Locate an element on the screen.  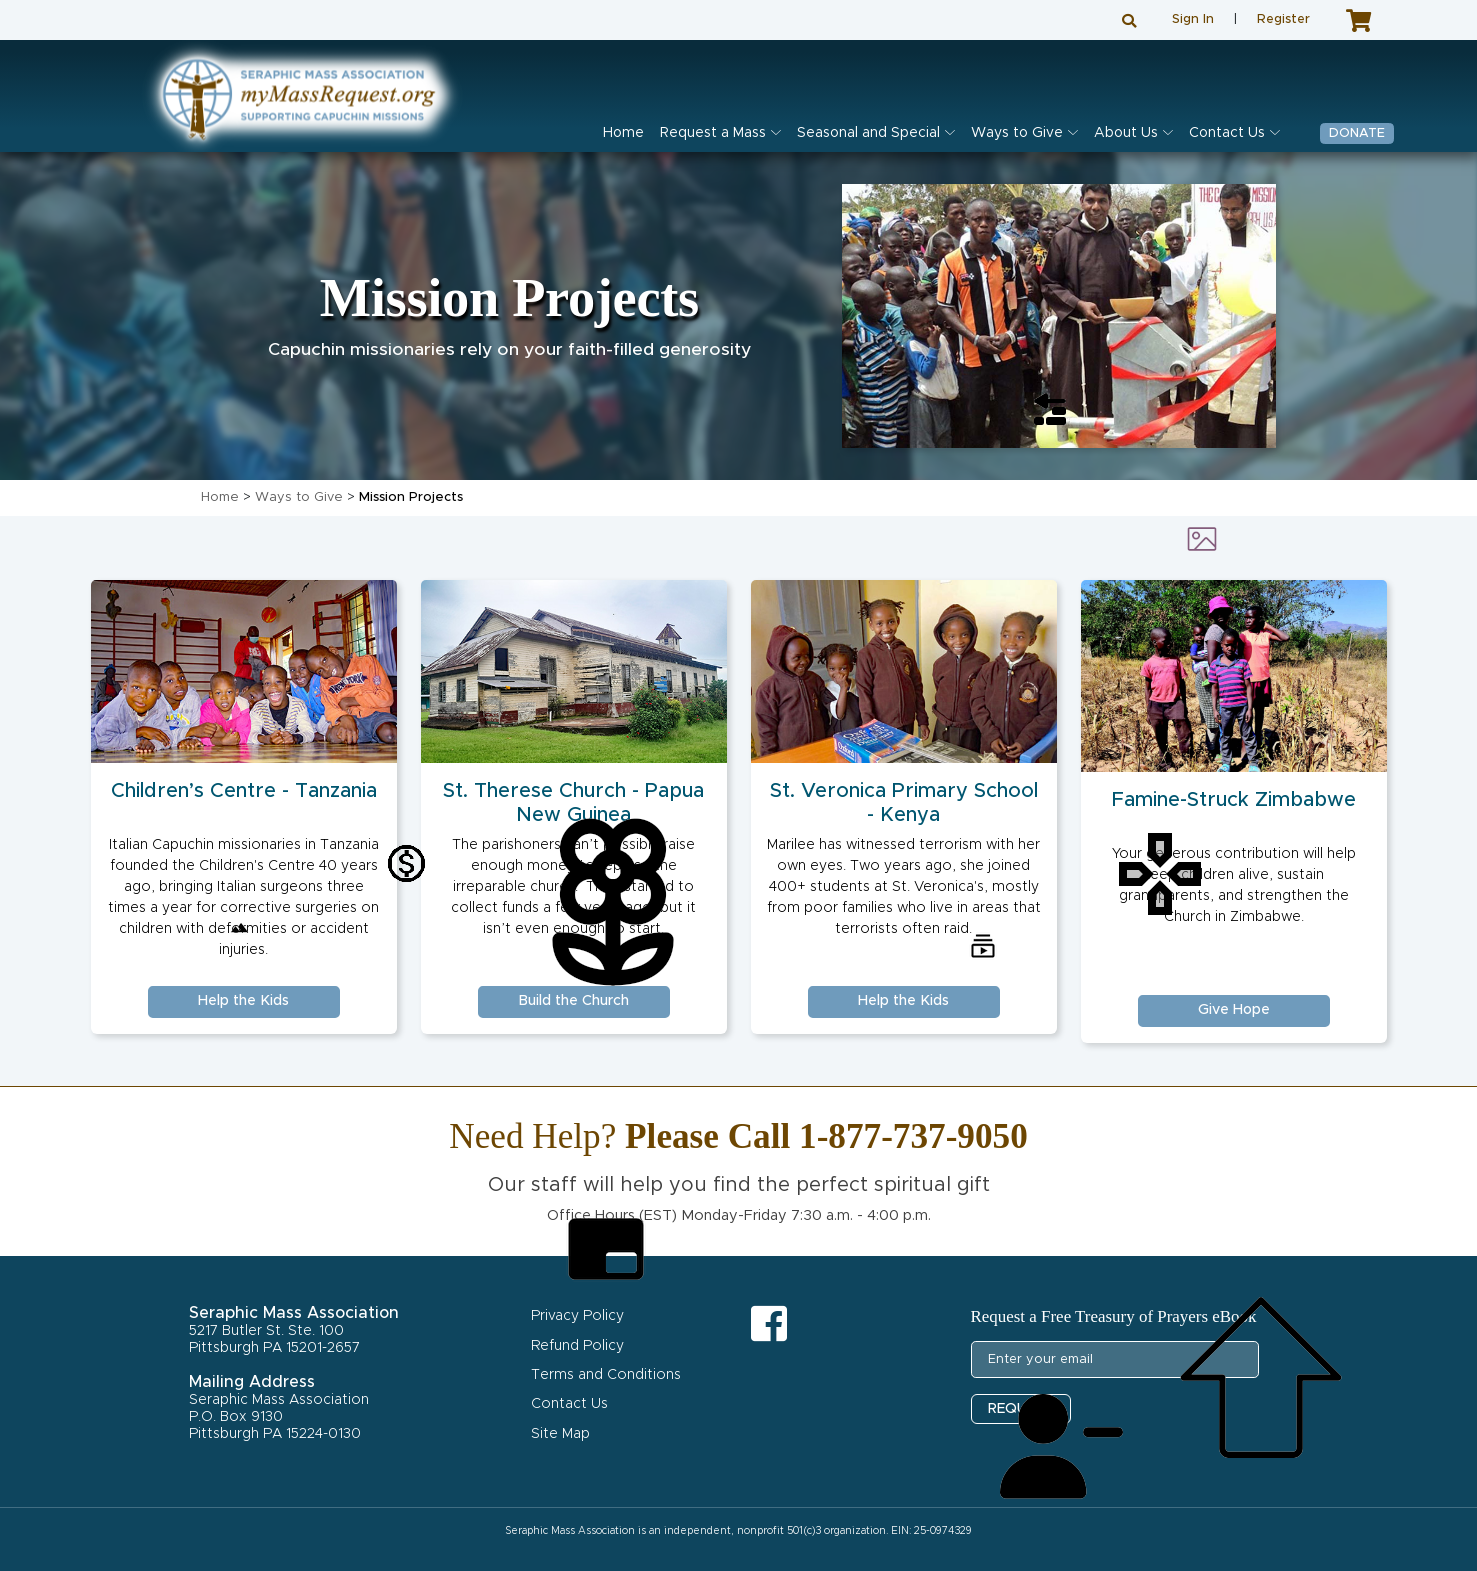
view your subscriptions is located at coordinates (983, 946).